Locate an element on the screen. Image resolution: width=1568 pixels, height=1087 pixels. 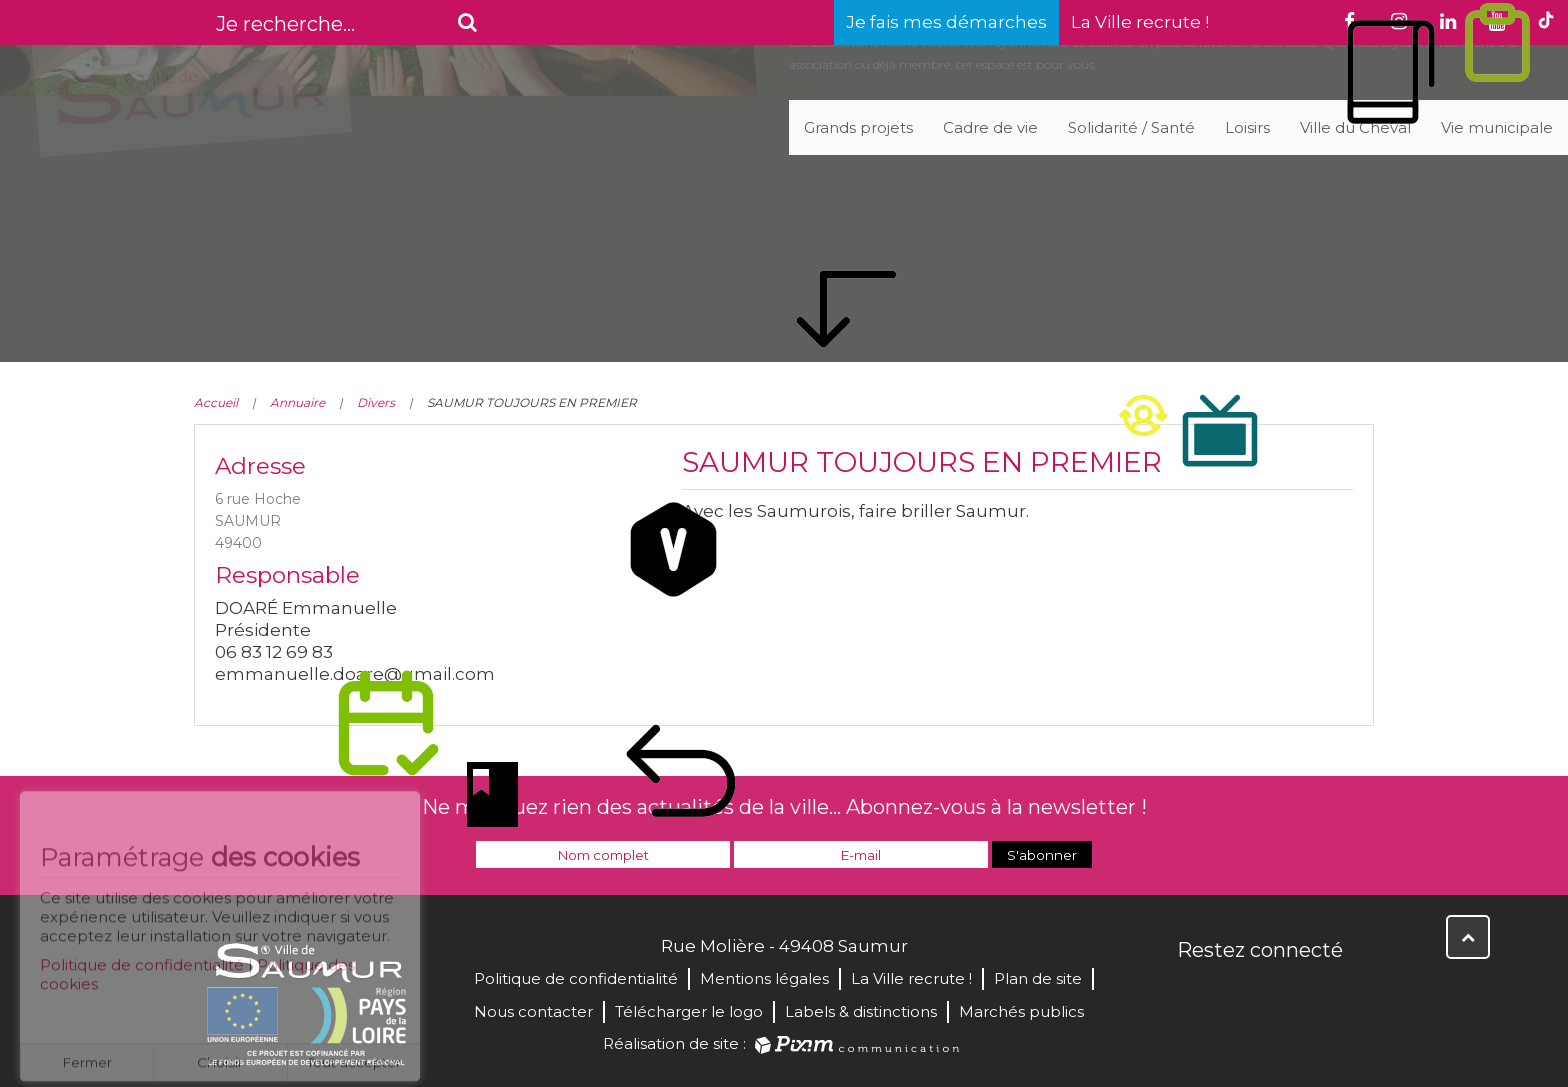
navigate back and down in a menu hierarchy is located at coordinates (842, 301).